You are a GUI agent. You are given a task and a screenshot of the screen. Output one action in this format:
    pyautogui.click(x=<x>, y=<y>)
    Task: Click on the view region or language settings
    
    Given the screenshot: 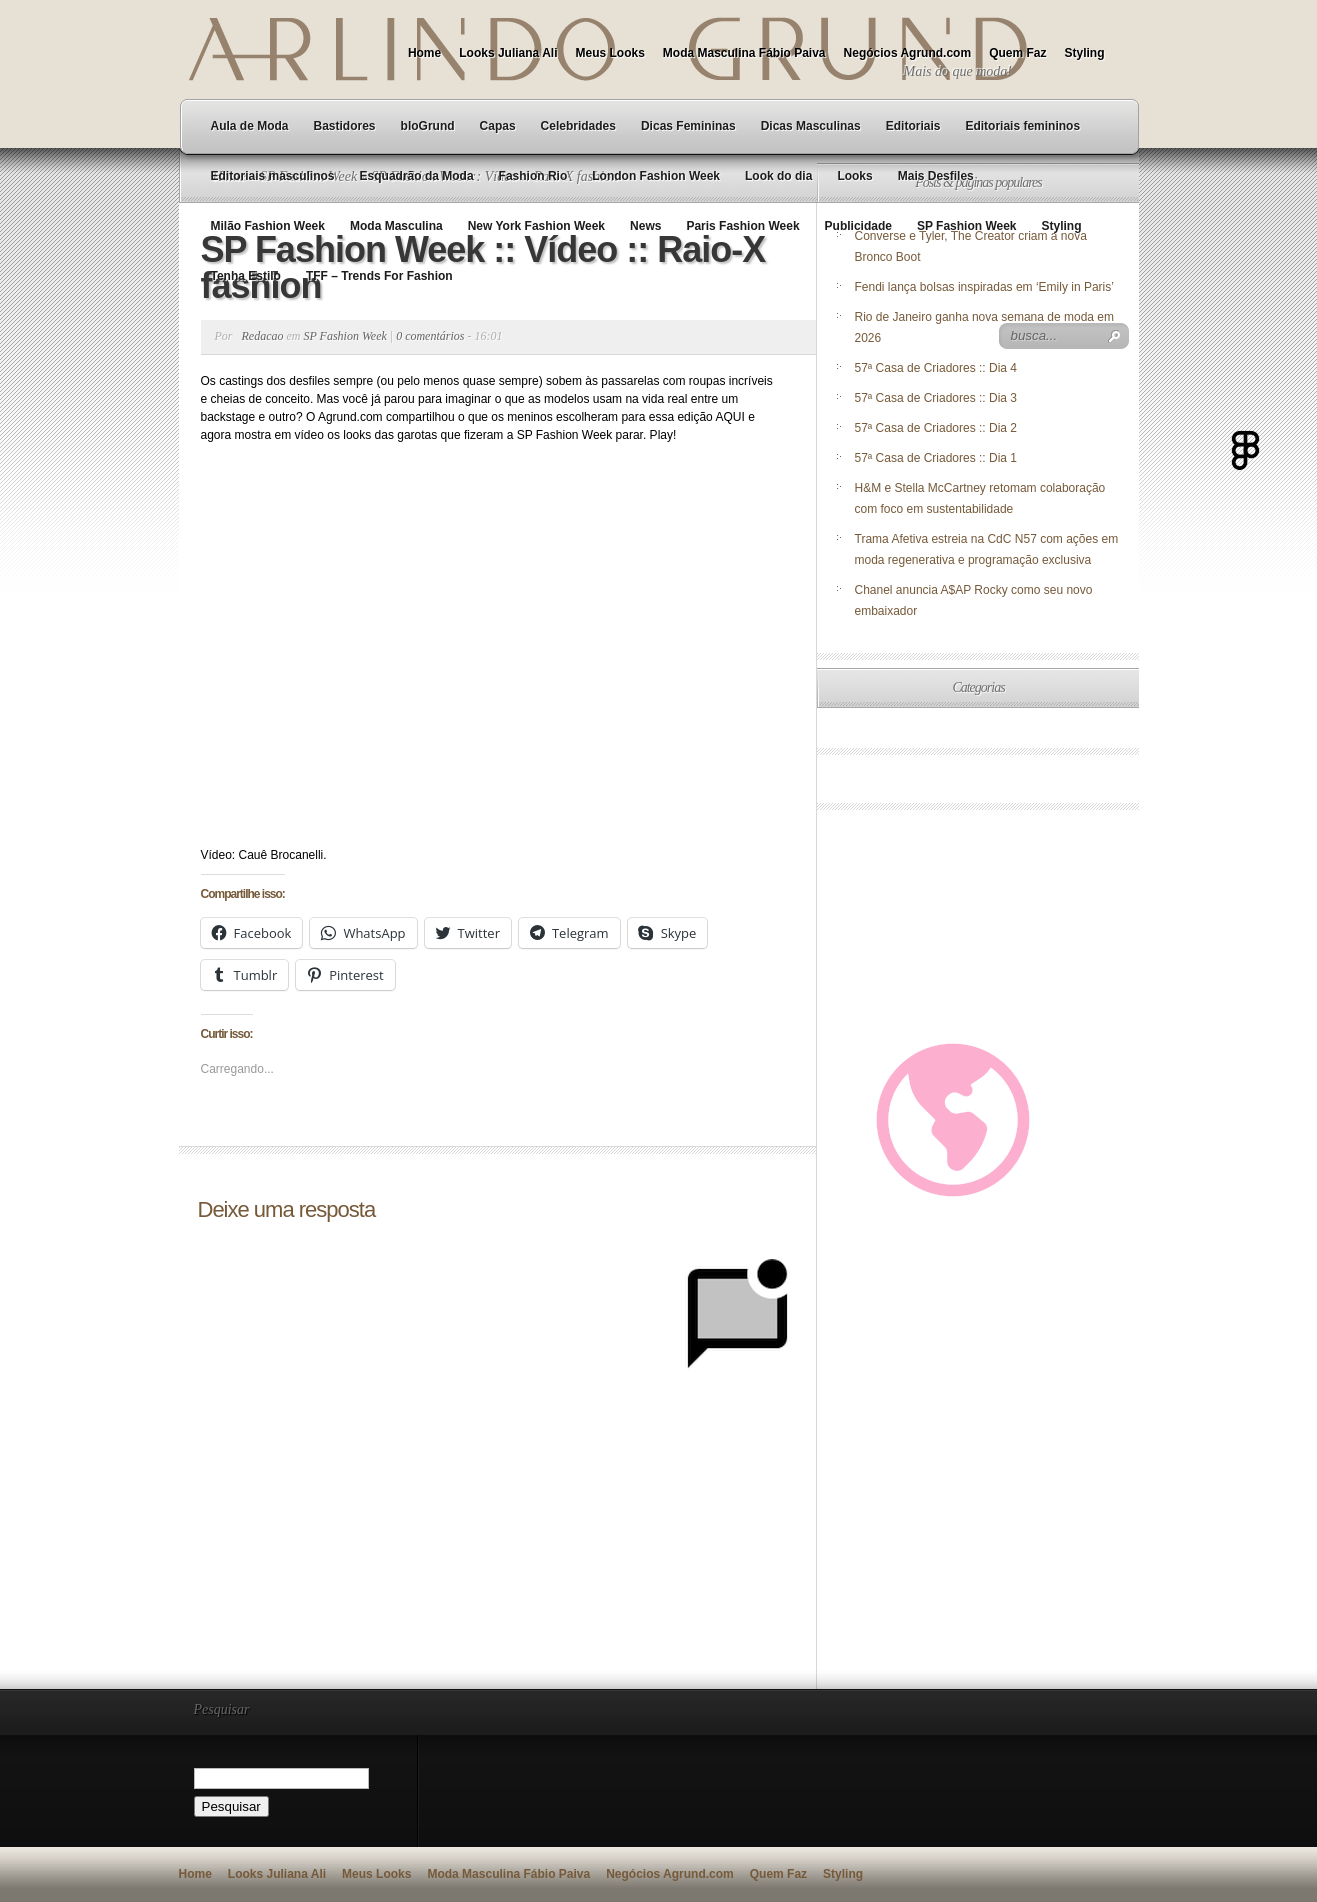 What is the action you would take?
    pyautogui.click(x=953, y=1120)
    